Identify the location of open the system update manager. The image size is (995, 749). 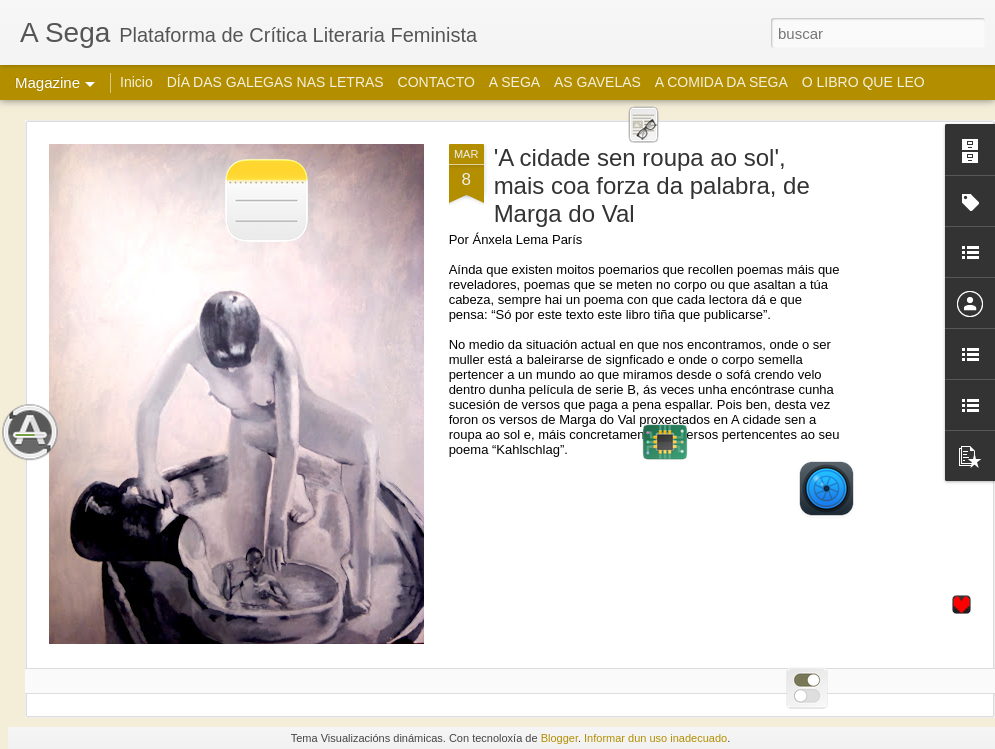
(30, 432).